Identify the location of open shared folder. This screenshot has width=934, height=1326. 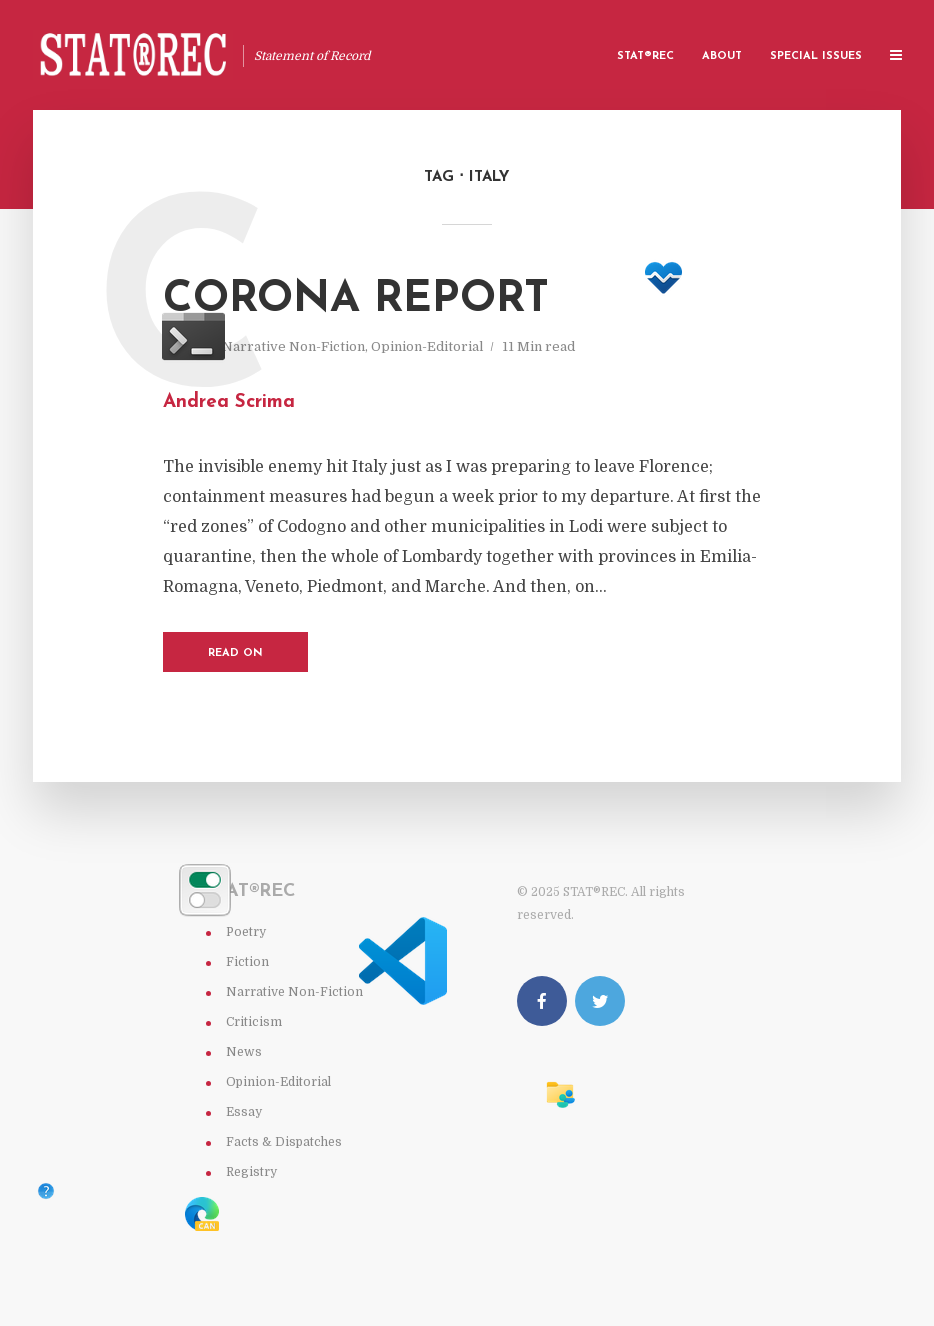
(560, 1093).